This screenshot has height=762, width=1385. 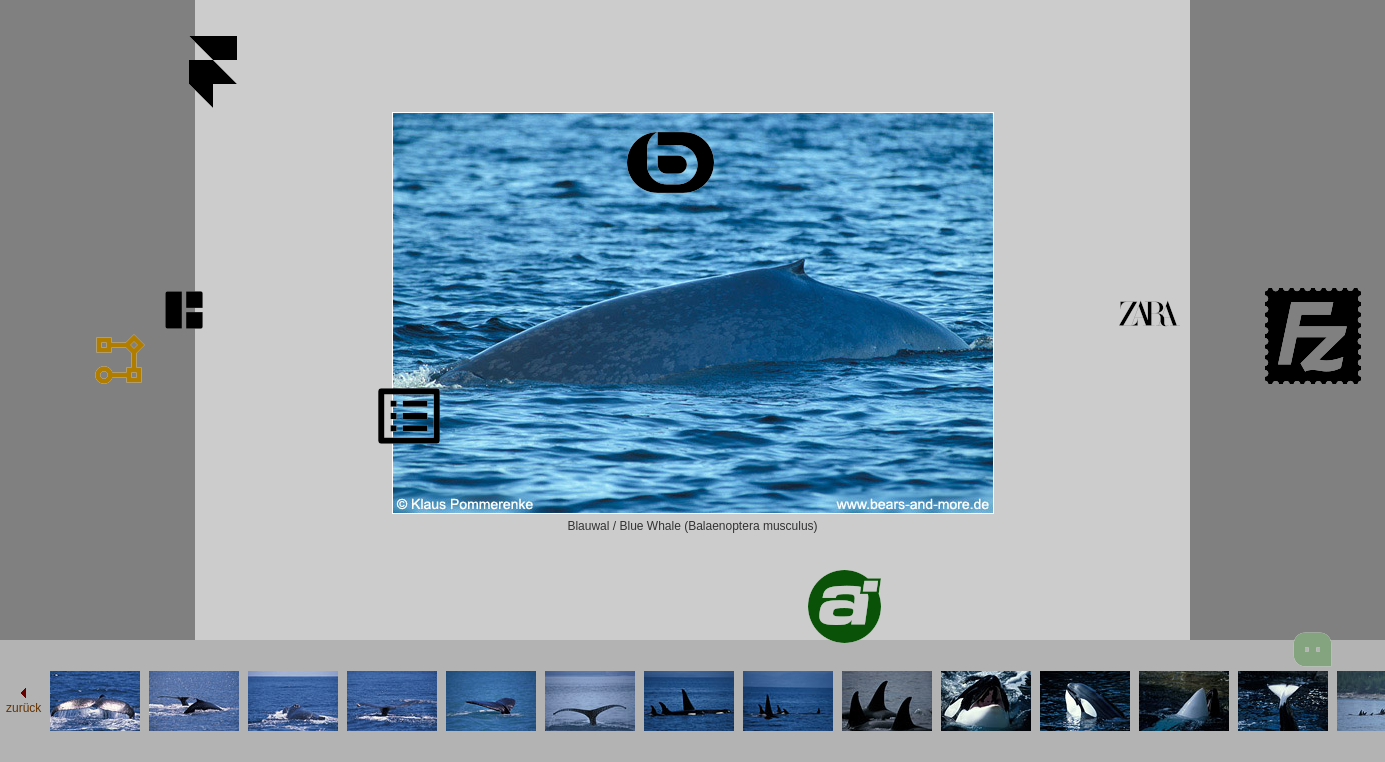 What do you see at coordinates (184, 310) in the screenshot?
I see `switch to grid layout view` at bounding box center [184, 310].